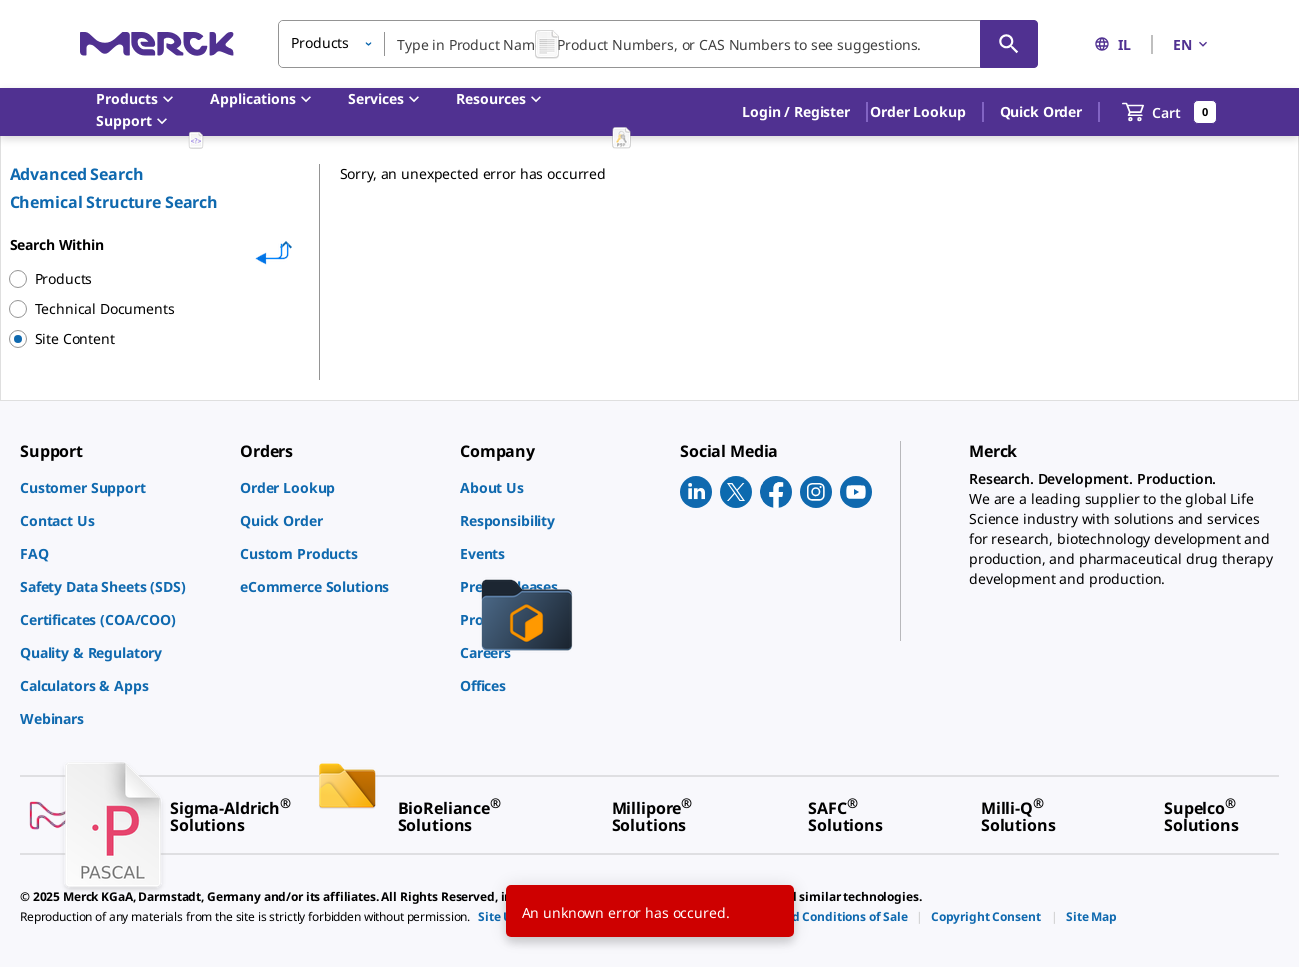 The height and width of the screenshot is (967, 1299). I want to click on open a PHP source code file, so click(196, 140).